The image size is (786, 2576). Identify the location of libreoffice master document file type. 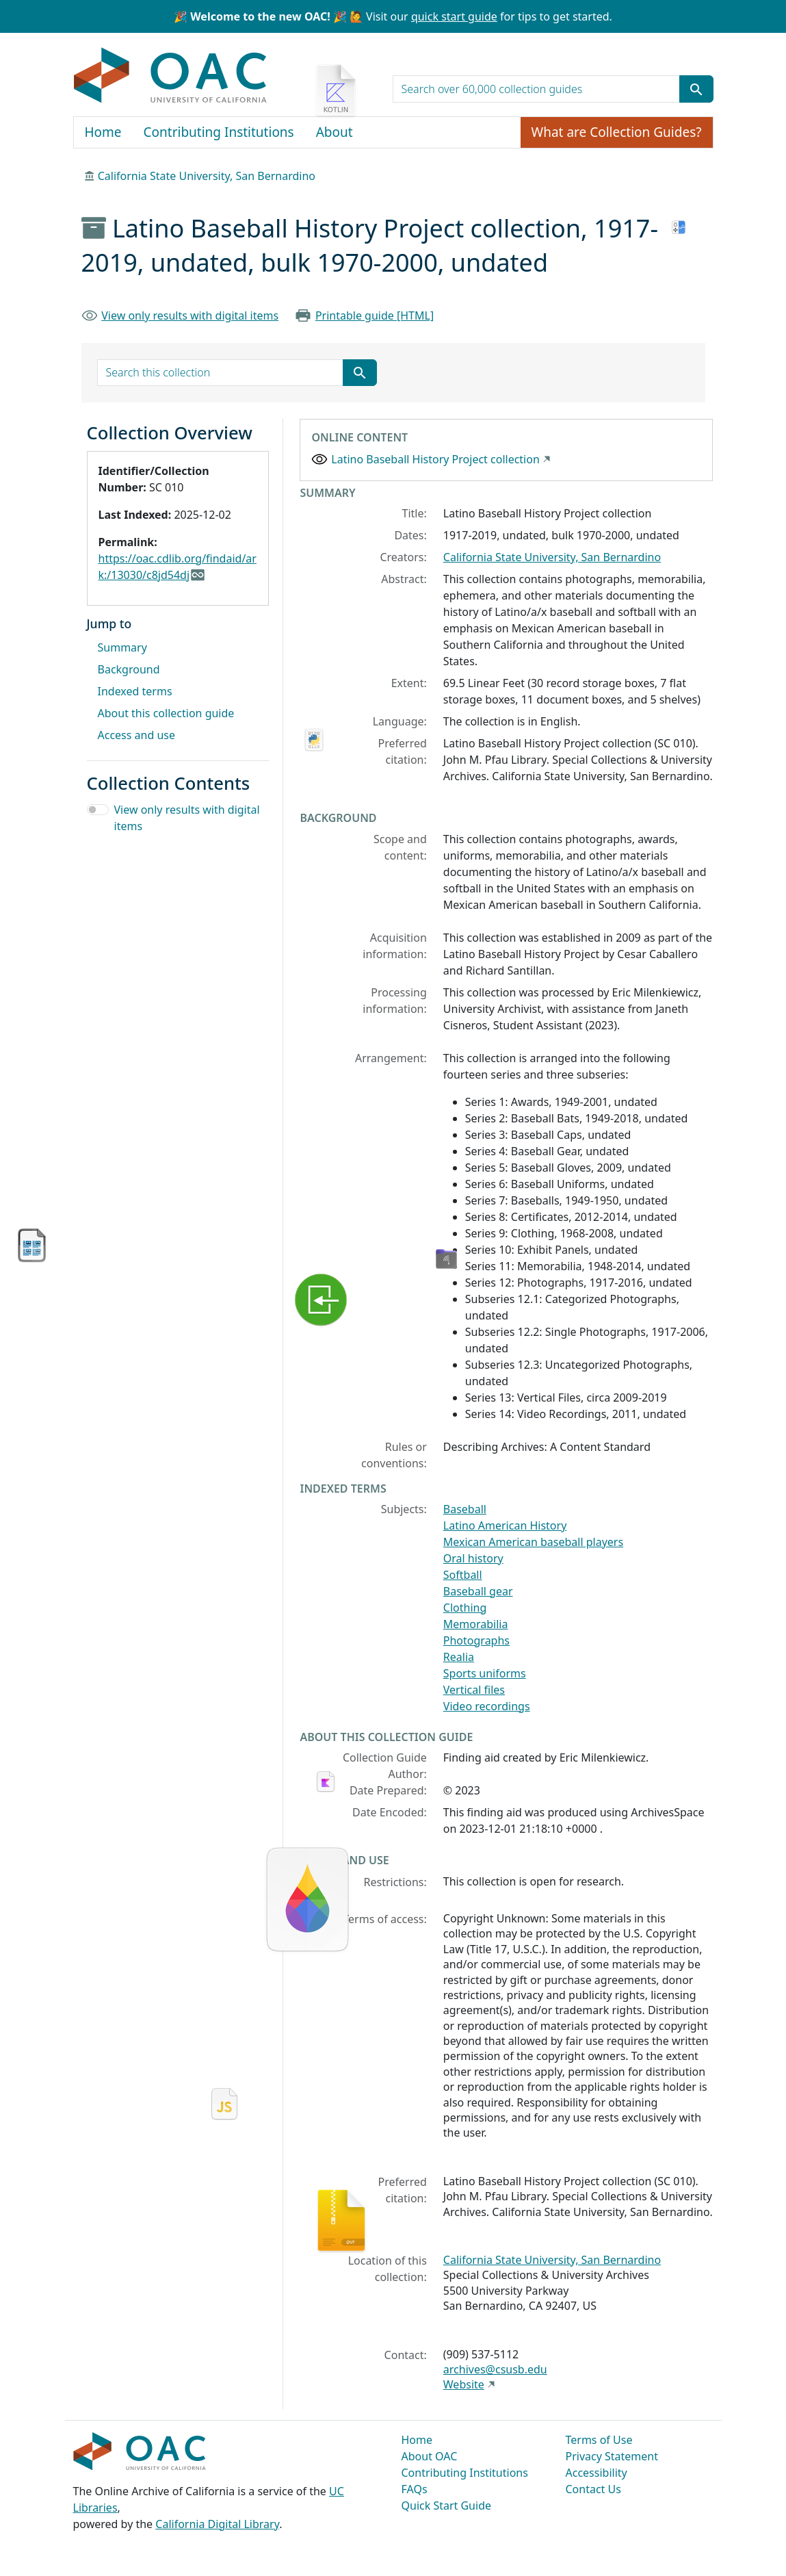
(31, 1245).